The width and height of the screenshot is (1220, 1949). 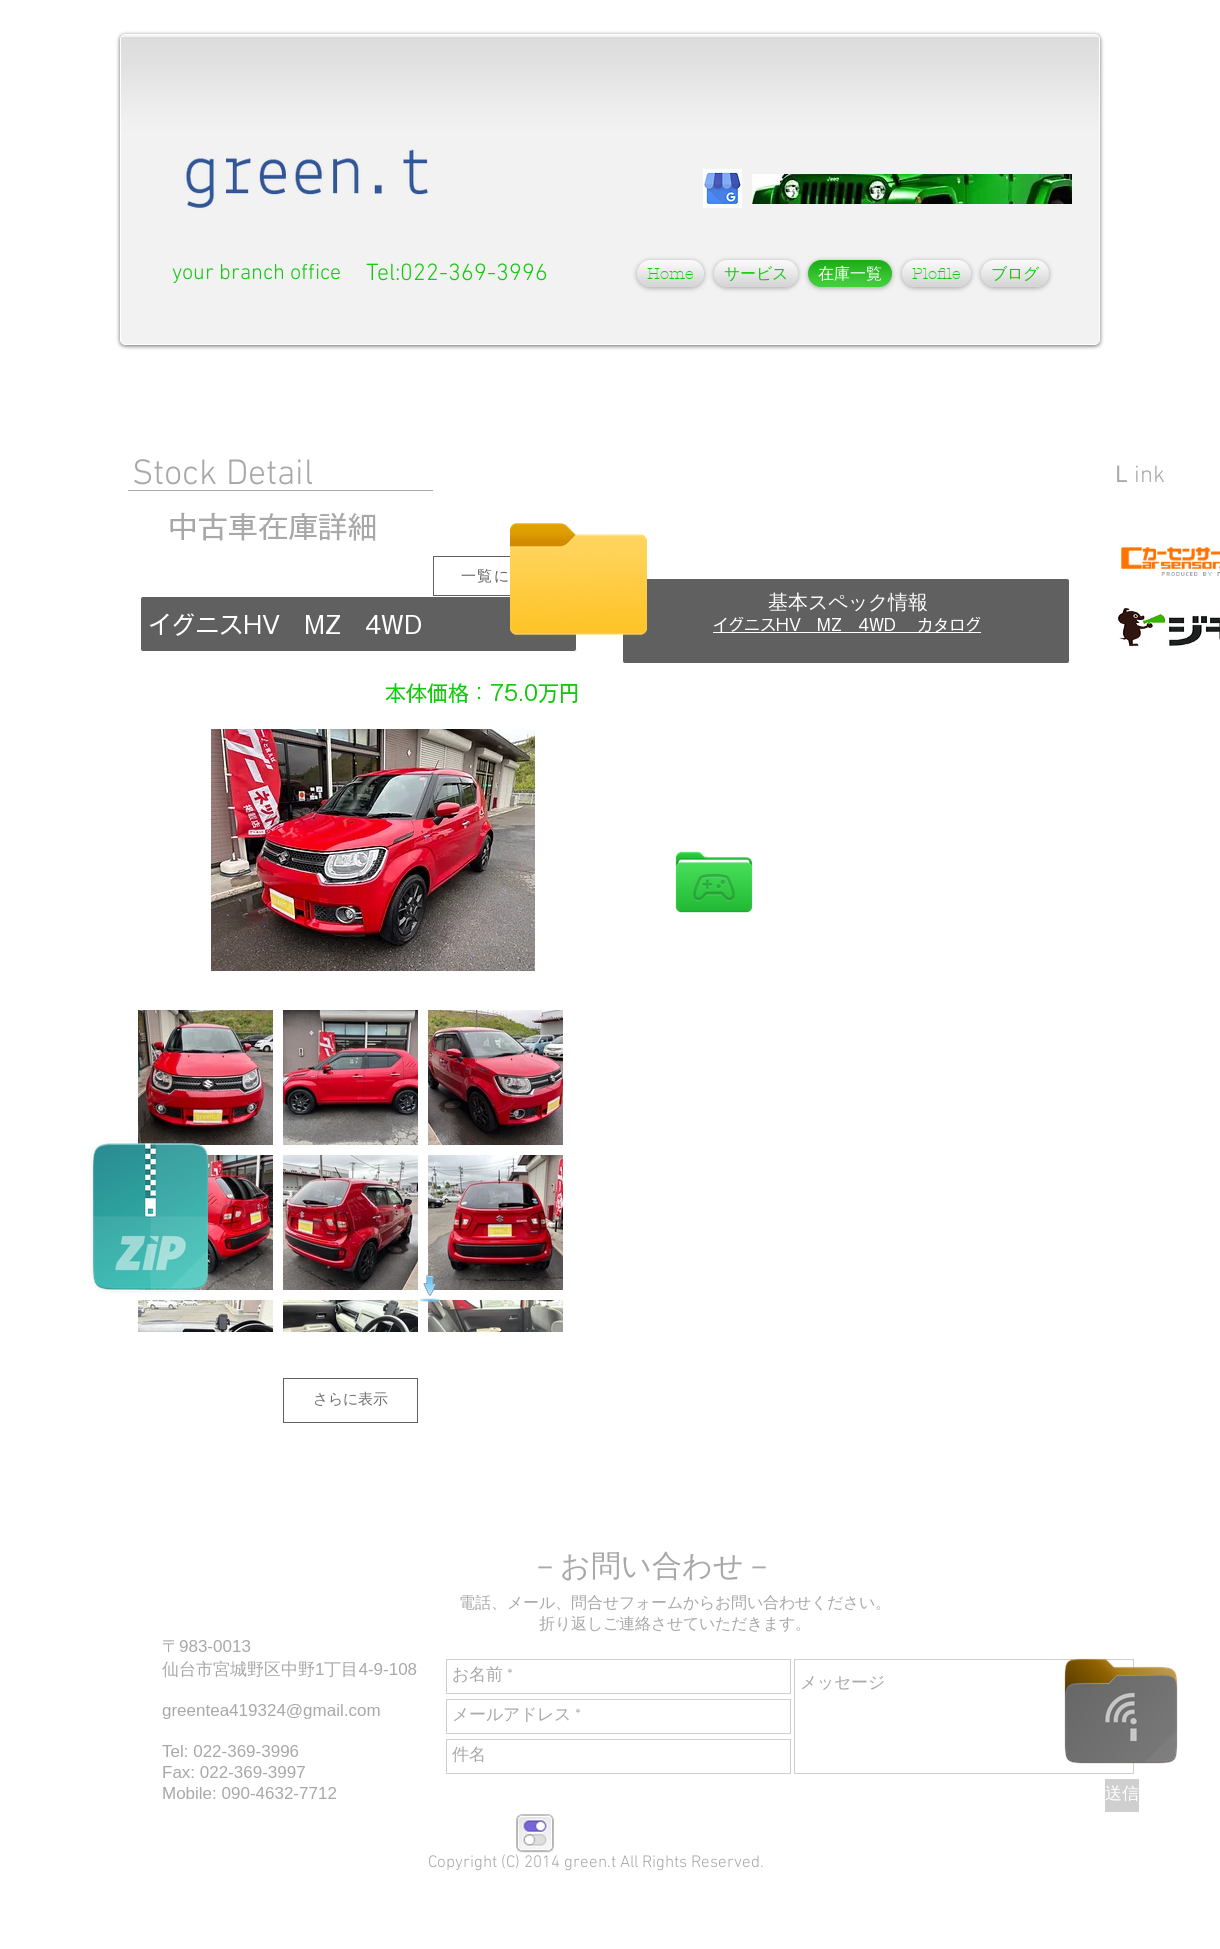 What do you see at coordinates (150, 1216) in the screenshot?
I see `open a compressed zip archive` at bounding box center [150, 1216].